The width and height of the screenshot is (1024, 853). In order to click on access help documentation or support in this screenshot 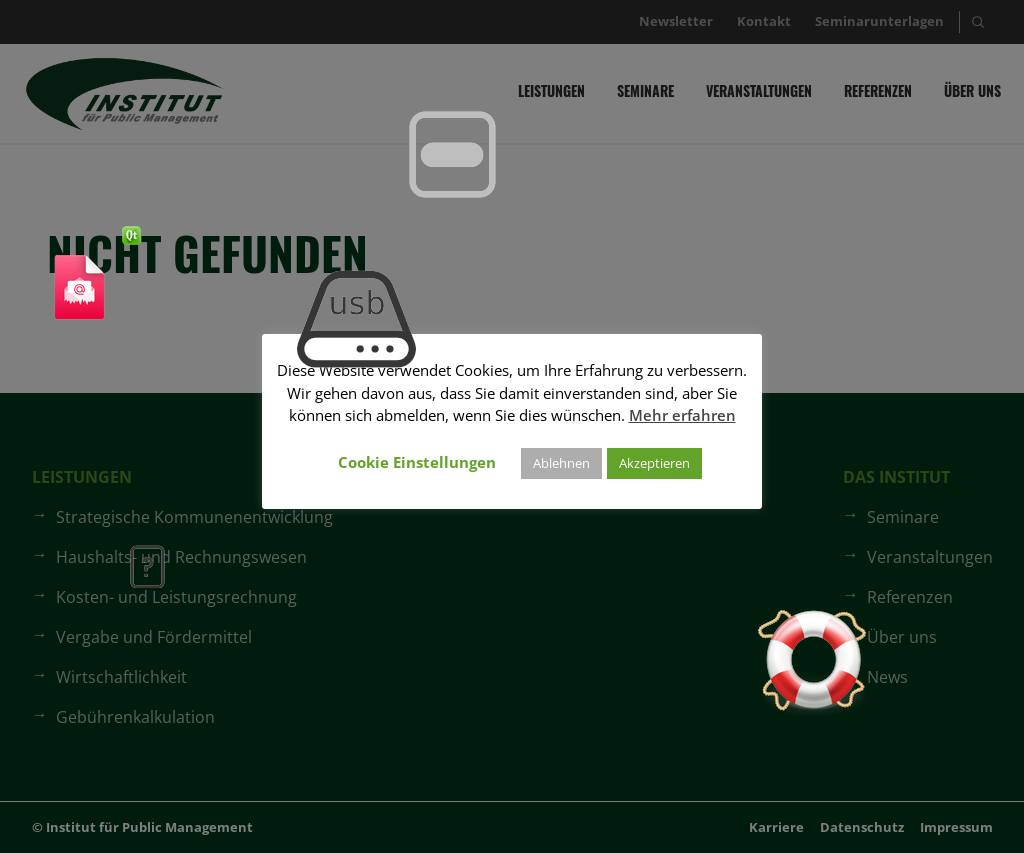, I will do `click(813, 661)`.